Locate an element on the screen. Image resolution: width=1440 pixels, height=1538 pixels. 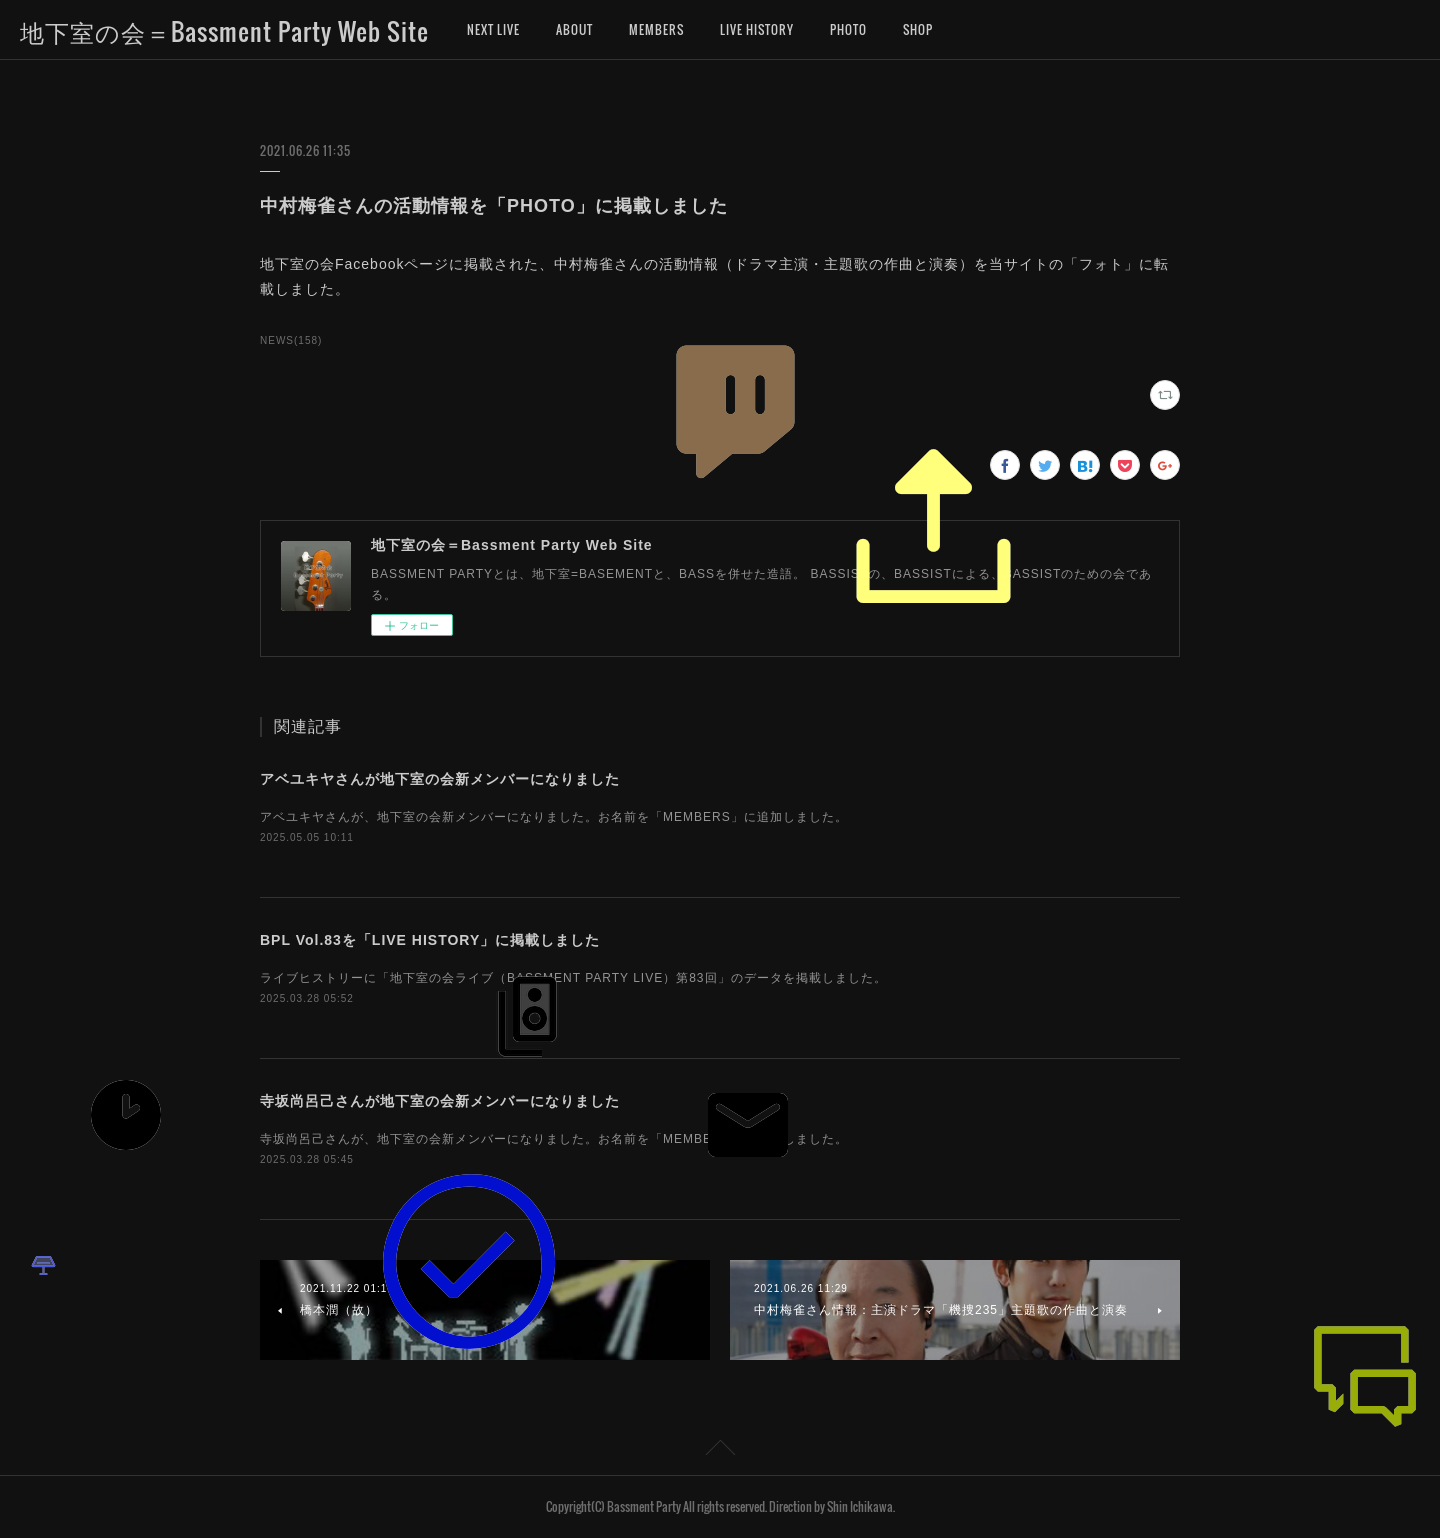
access presentation or speaker mode is located at coordinates (43, 1265).